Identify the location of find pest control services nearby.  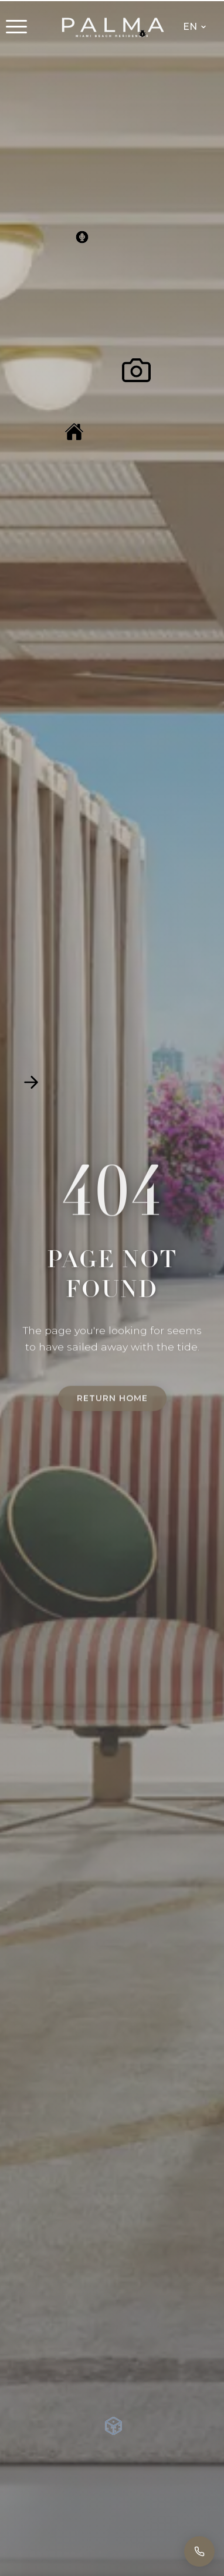
(142, 33).